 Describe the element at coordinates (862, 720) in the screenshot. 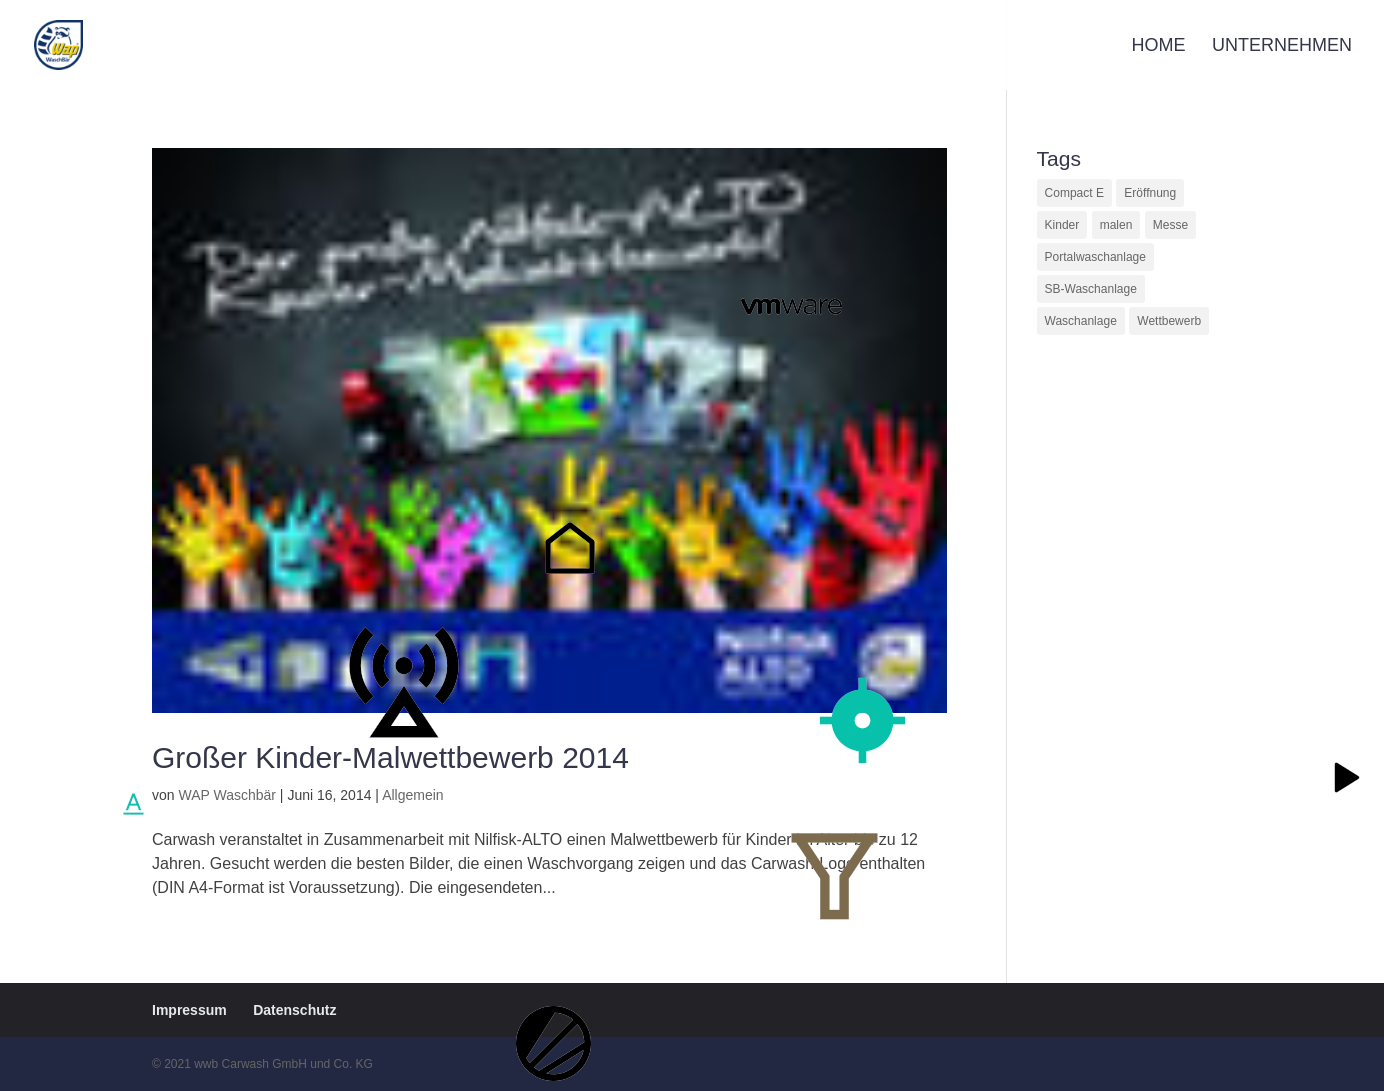

I see `center or focus on current location` at that location.